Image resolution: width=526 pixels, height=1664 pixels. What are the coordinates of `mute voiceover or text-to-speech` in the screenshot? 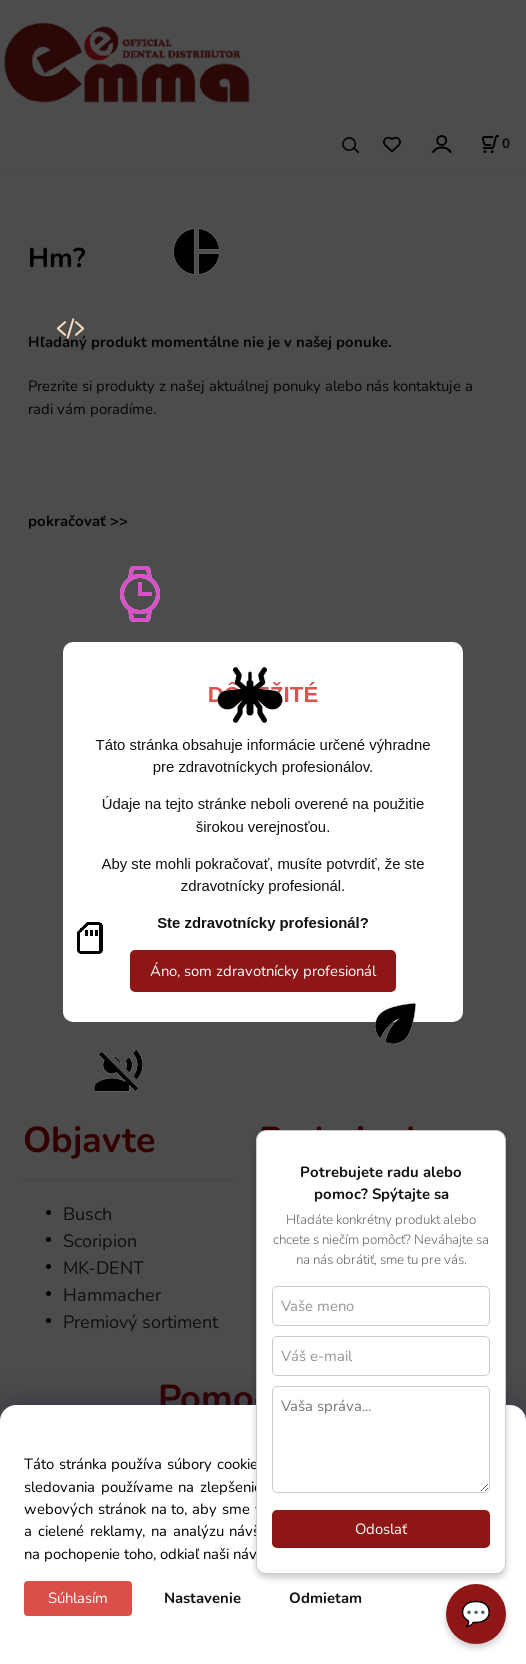 It's located at (118, 1071).